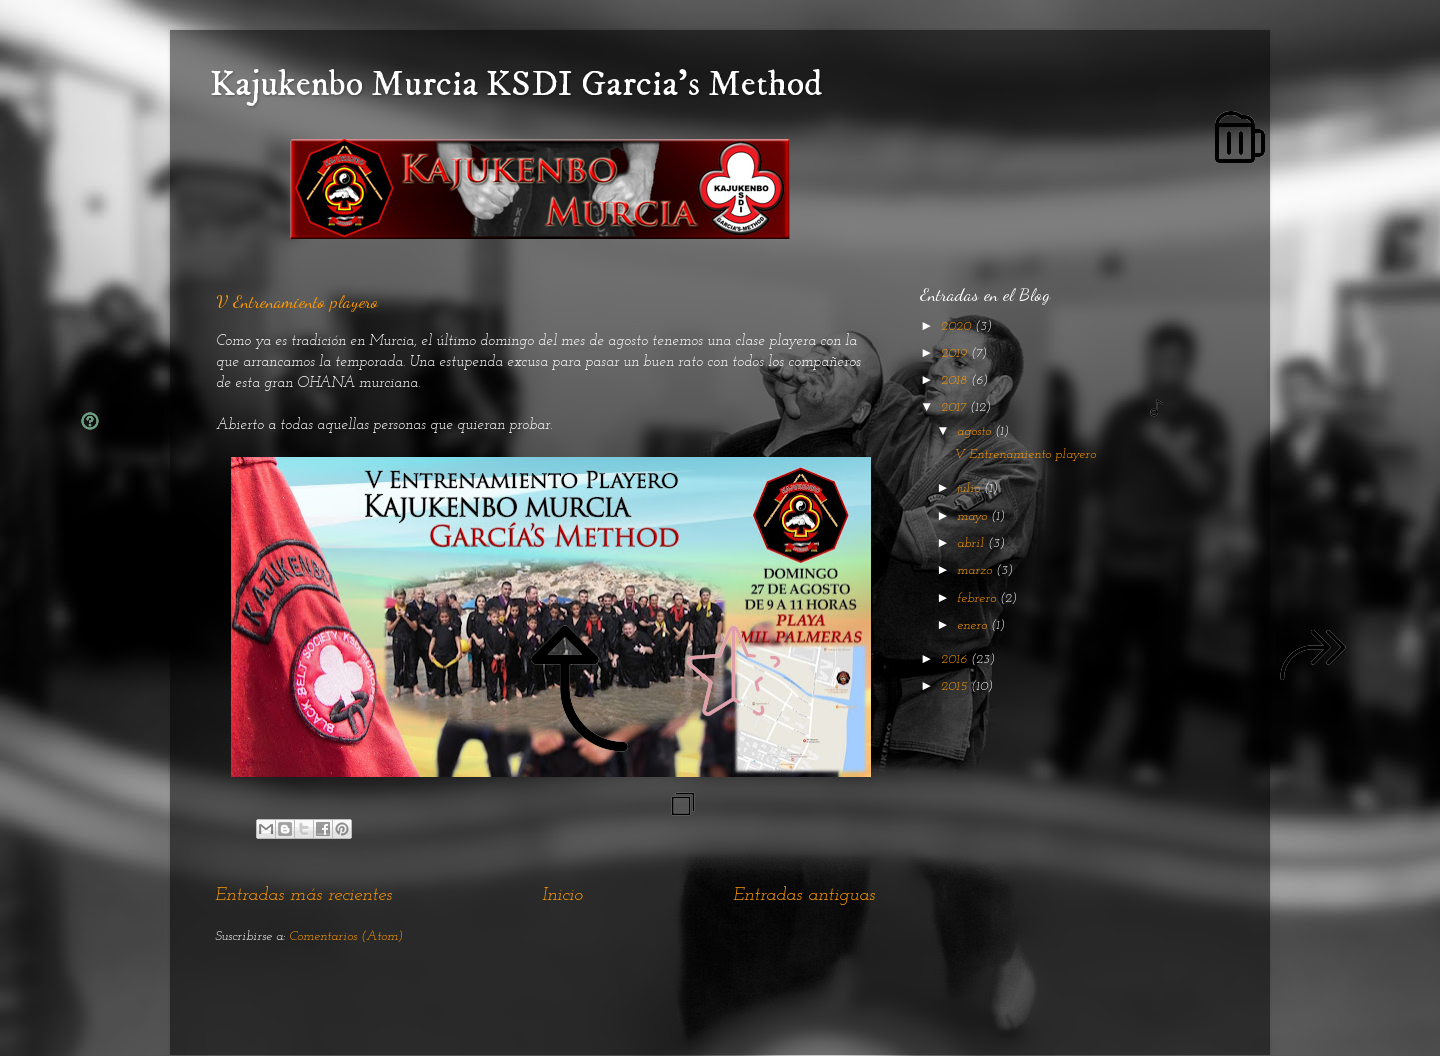 Image resolution: width=1440 pixels, height=1056 pixels. I want to click on copy content to clipboard, so click(683, 804).